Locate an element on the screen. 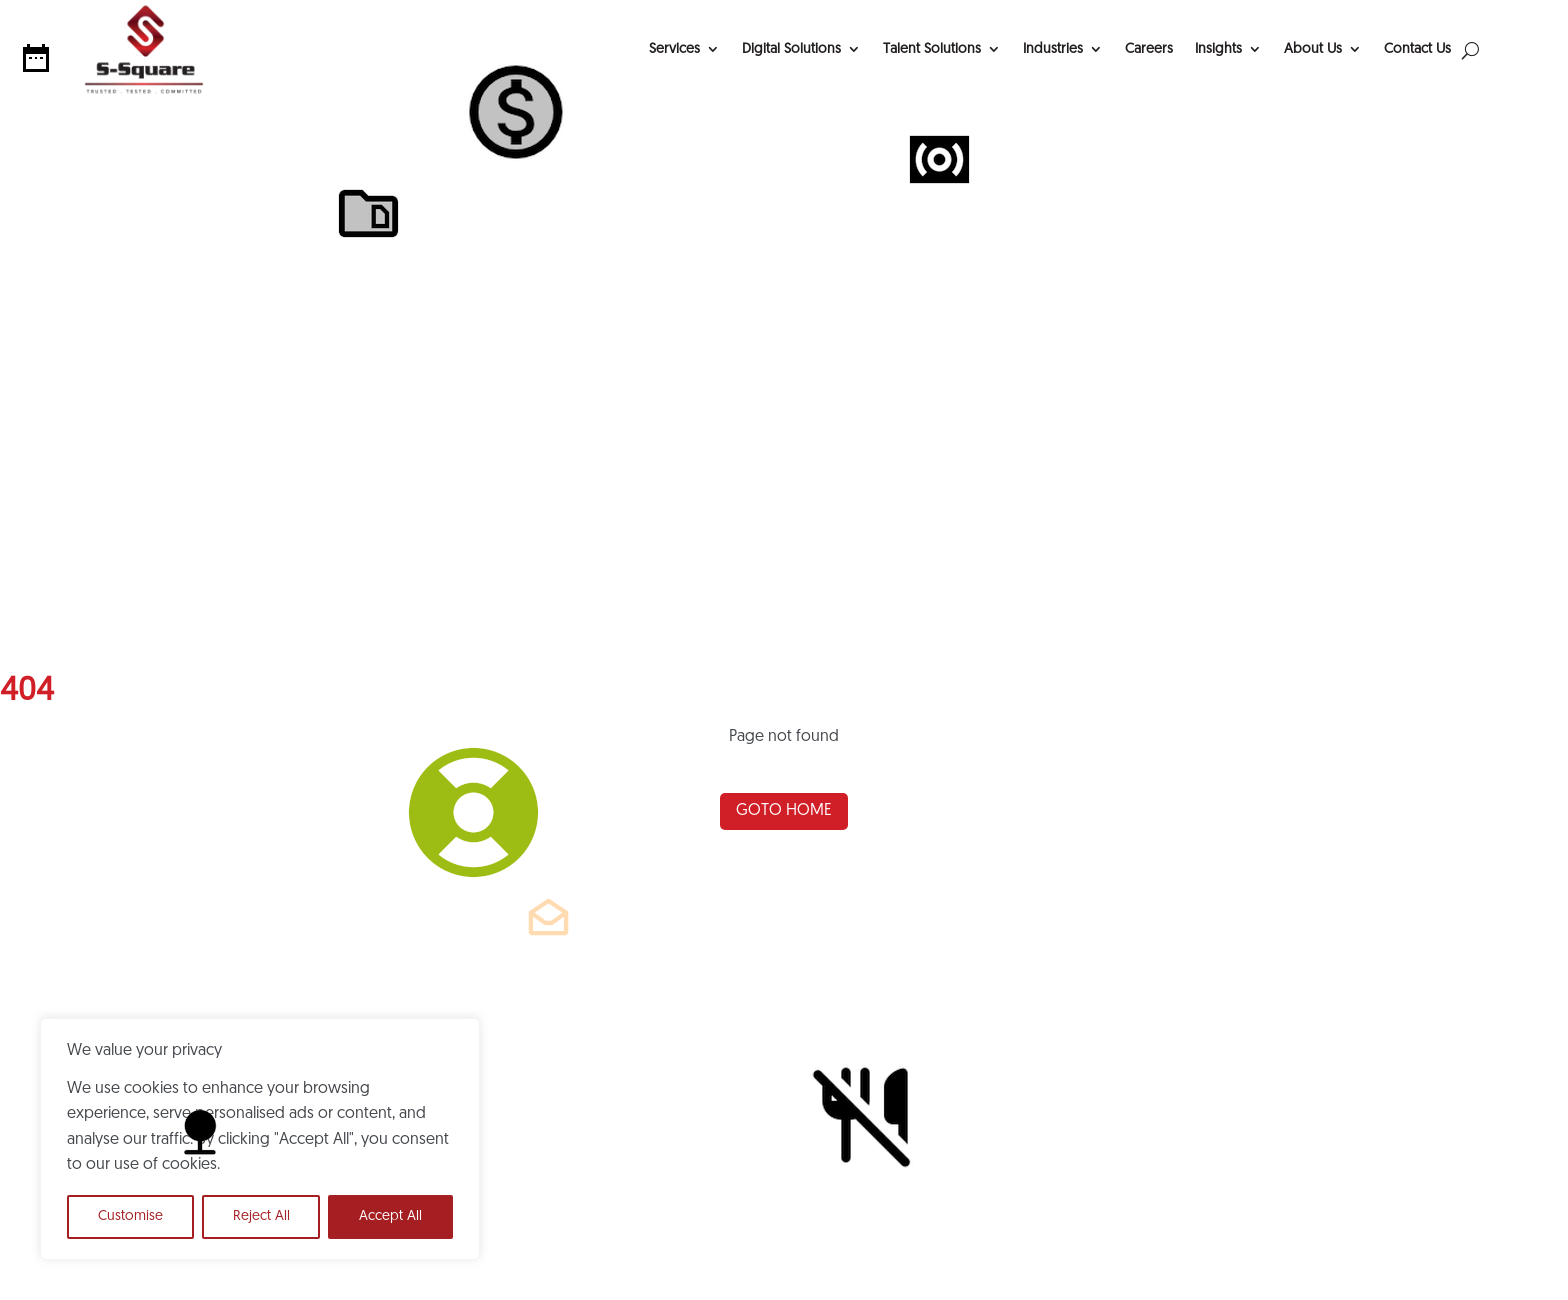 Image resolution: width=1568 pixels, height=1300 pixels. view earnings or revenue is located at coordinates (516, 112).